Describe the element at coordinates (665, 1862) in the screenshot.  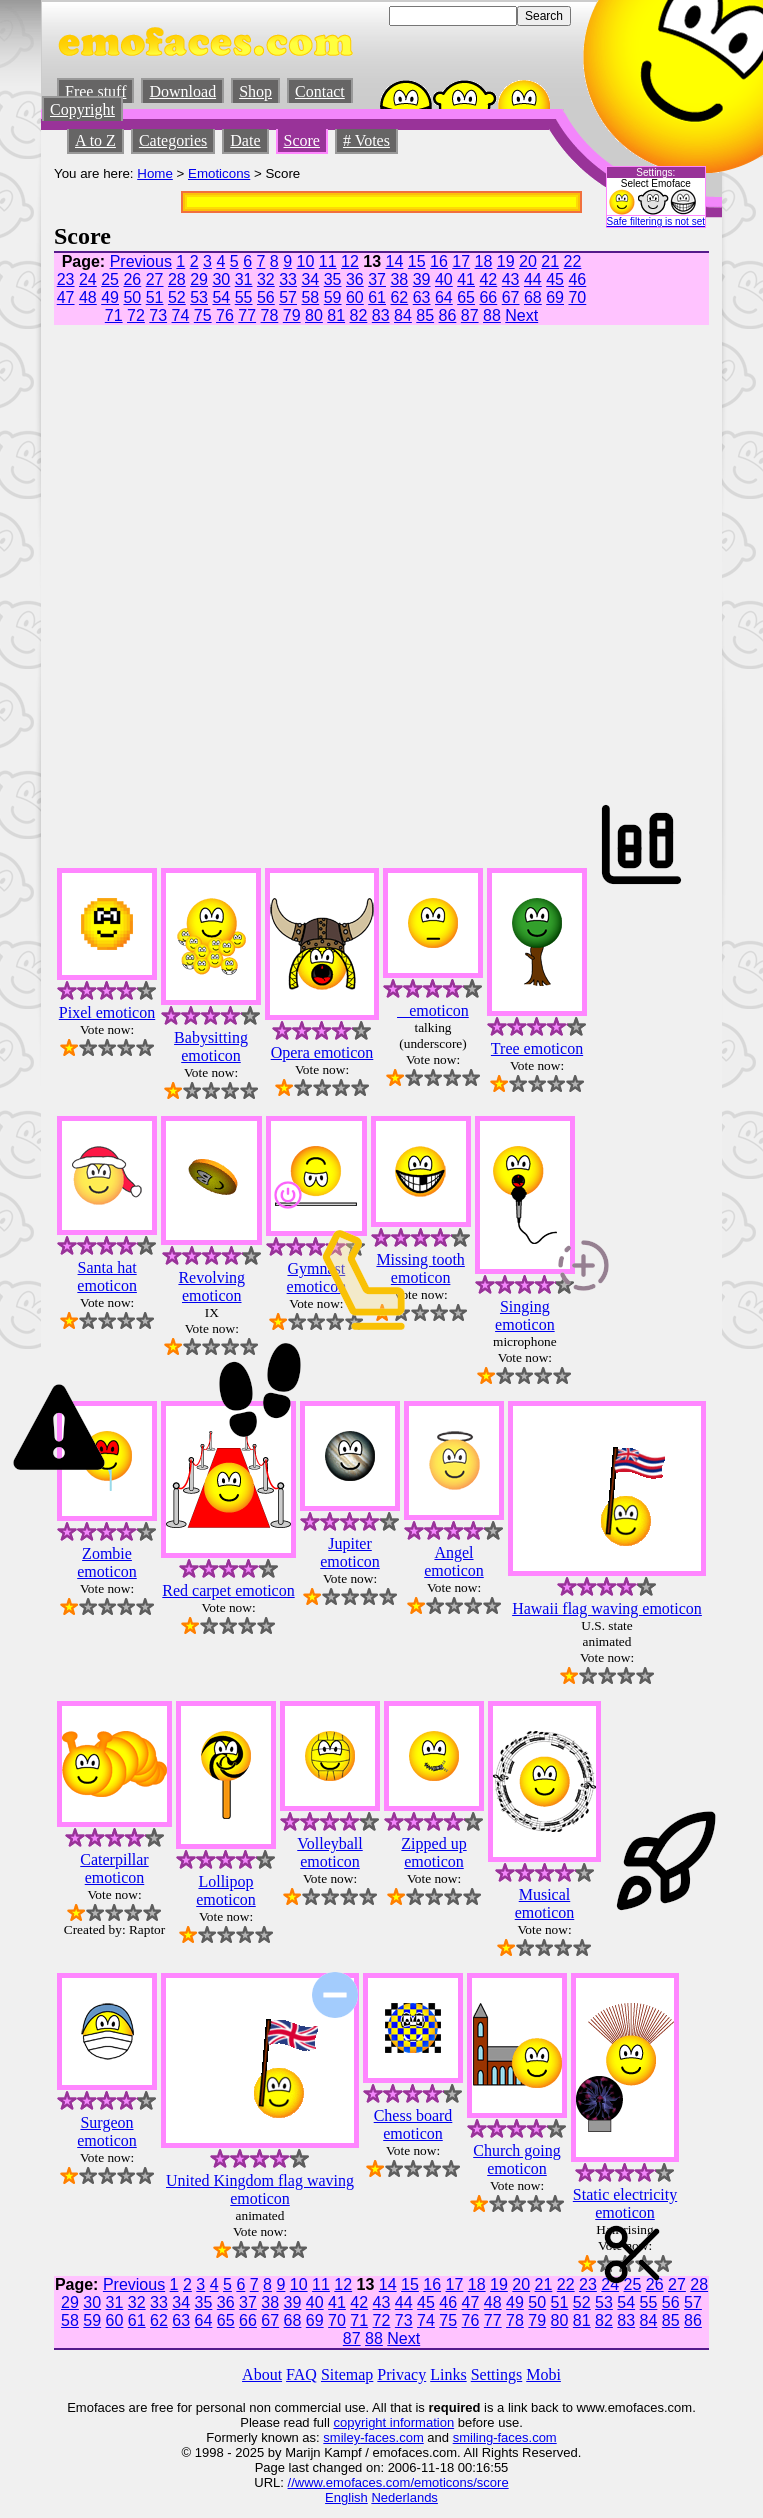
I see `launch or deploy a project` at that location.